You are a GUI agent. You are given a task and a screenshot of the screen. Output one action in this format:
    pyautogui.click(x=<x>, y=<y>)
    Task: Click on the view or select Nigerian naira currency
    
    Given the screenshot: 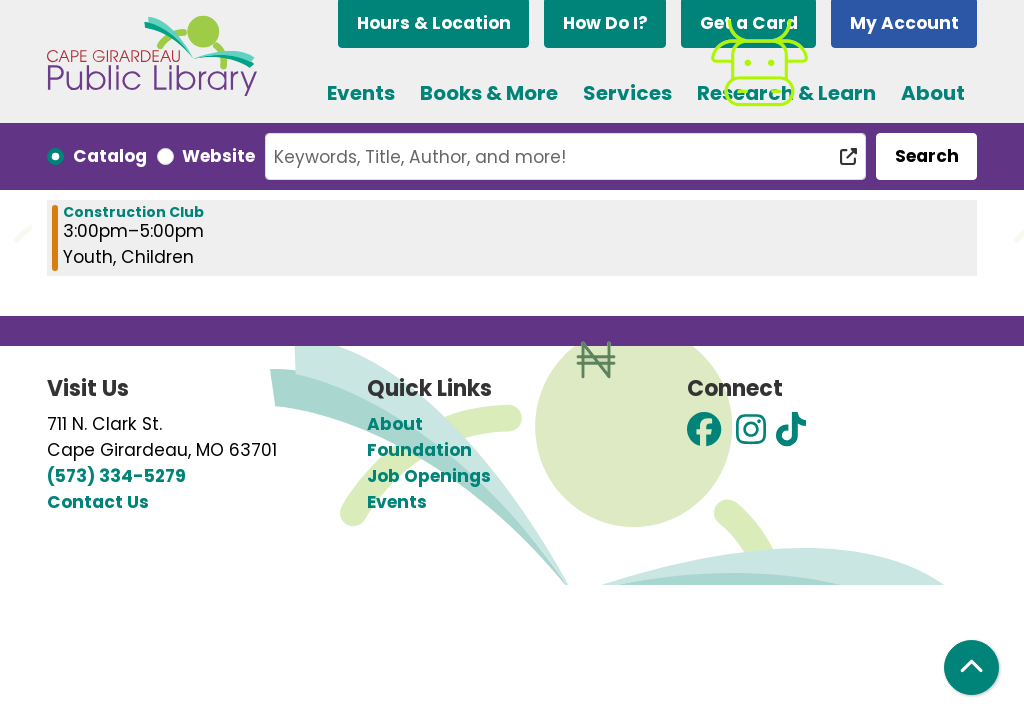 What is the action you would take?
    pyautogui.click(x=596, y=360)
    